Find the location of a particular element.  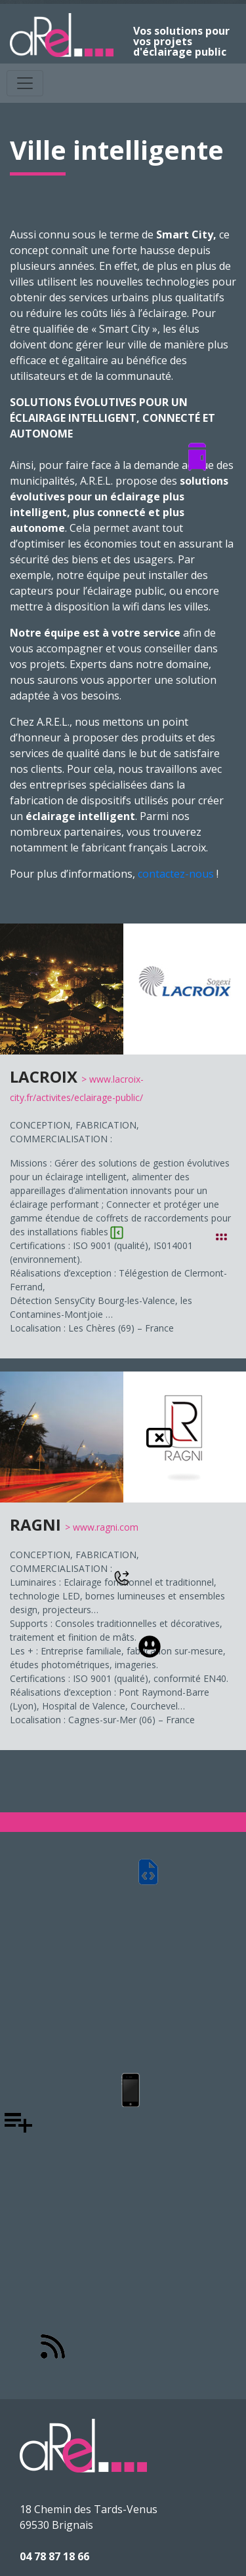

close or dismiss a modal window is located at coordinates (159, 1438).